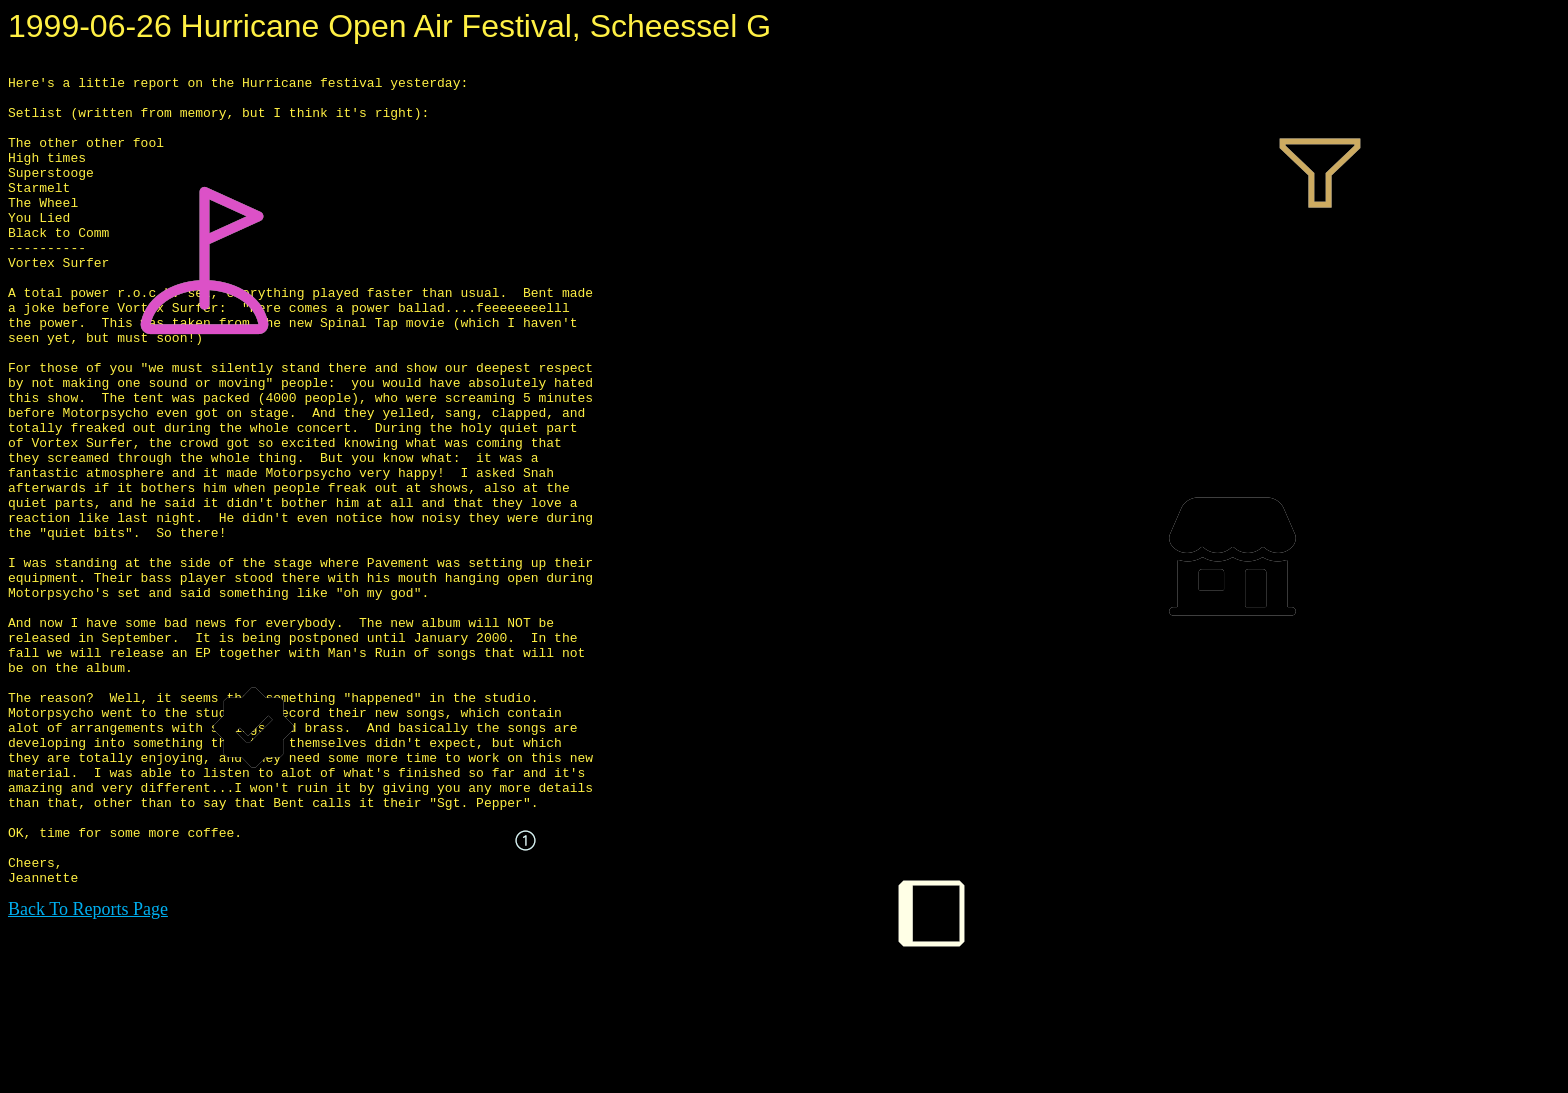 The height and width of the screenshot is (1093, 1568). Describe the element at coordinates (931, 913) in the screenshot. I see `move activity bar to the left side of the editor` at that location.